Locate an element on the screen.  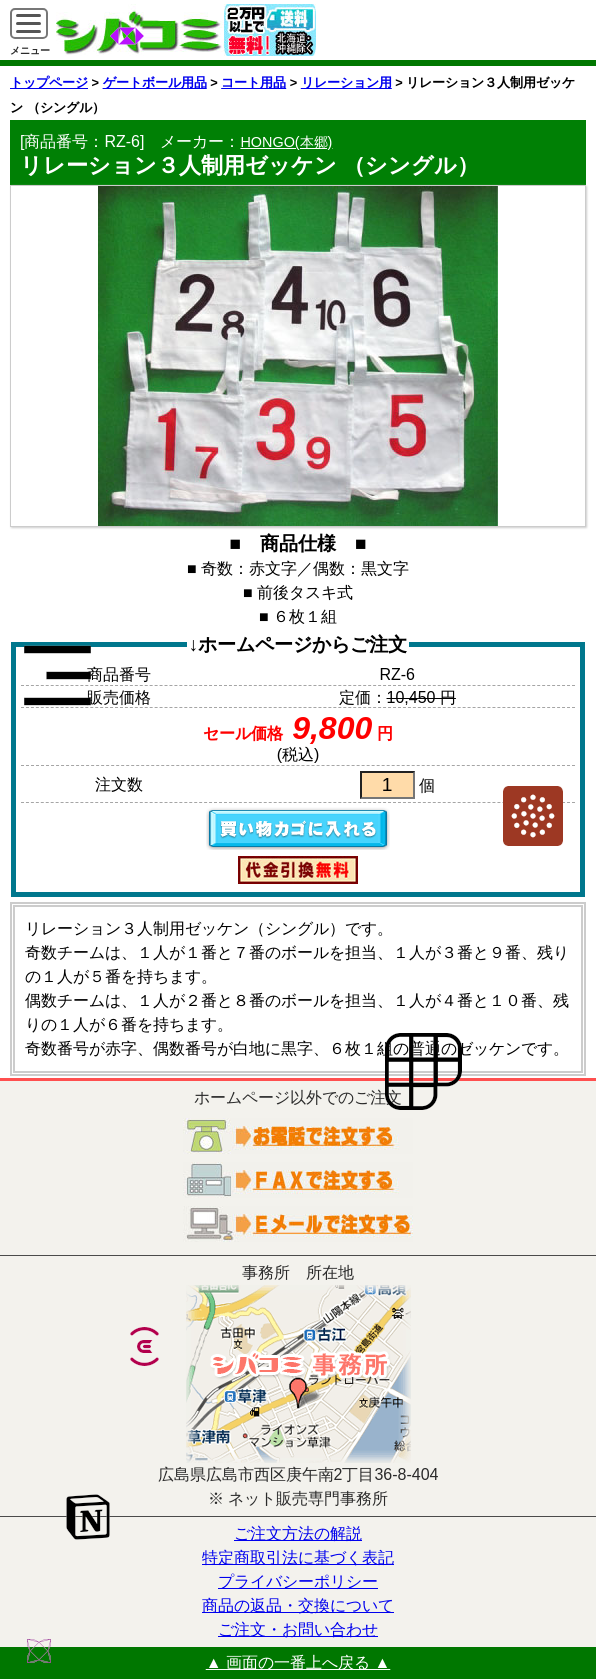
open HSBC banking app is located at coordinates (127, 36).